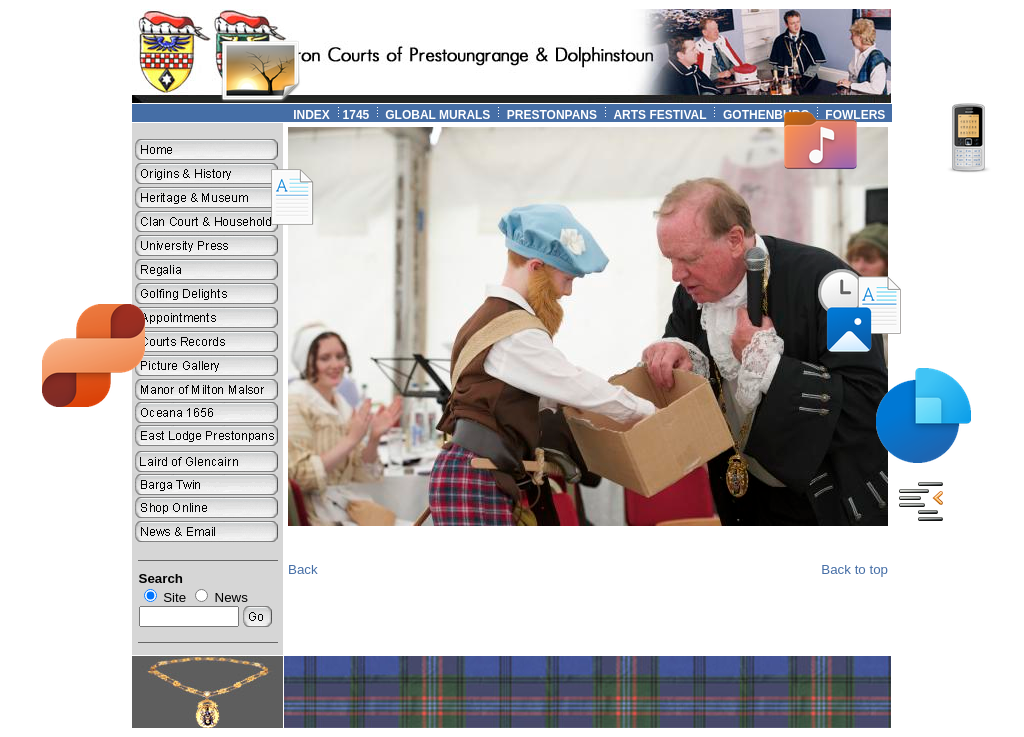 The width and height of the screenshot is (1024, 737). I want to click on view recently accessed files or documents, so click(859, 310).